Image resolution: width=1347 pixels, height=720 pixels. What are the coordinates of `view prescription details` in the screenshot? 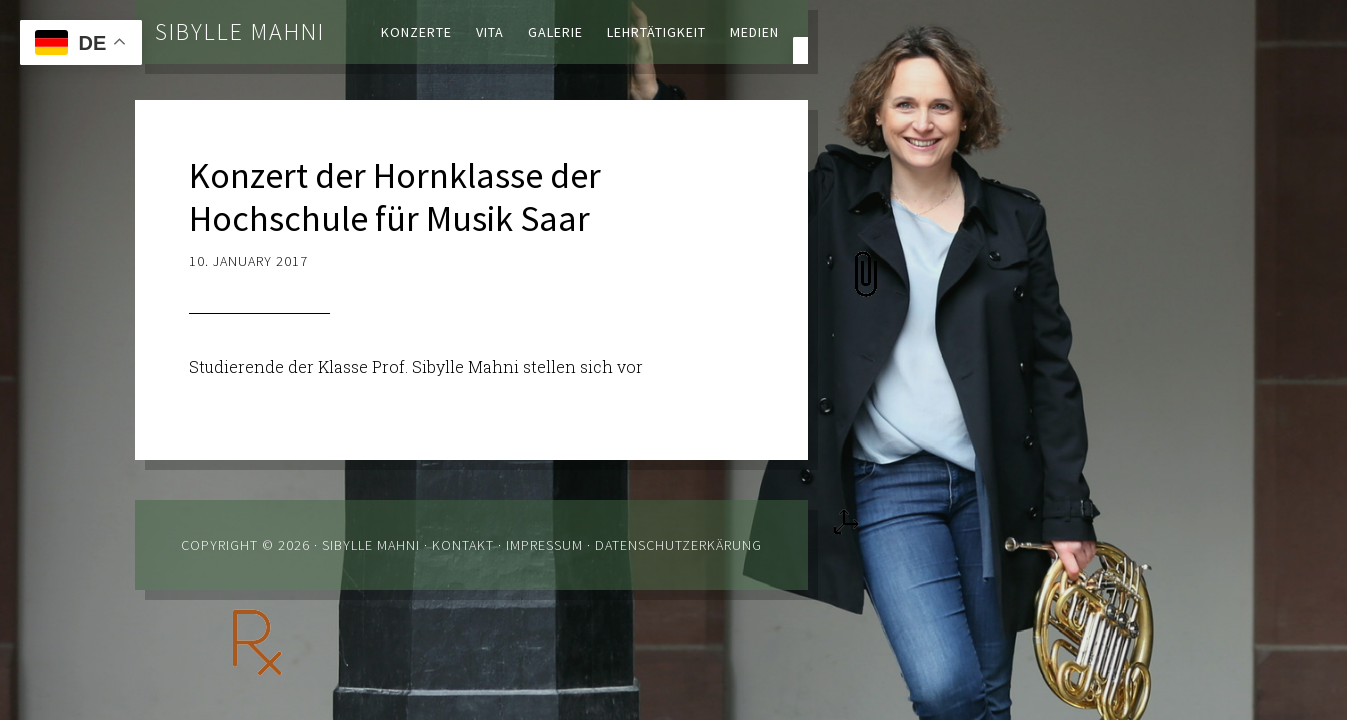 It's located at (254, 642).